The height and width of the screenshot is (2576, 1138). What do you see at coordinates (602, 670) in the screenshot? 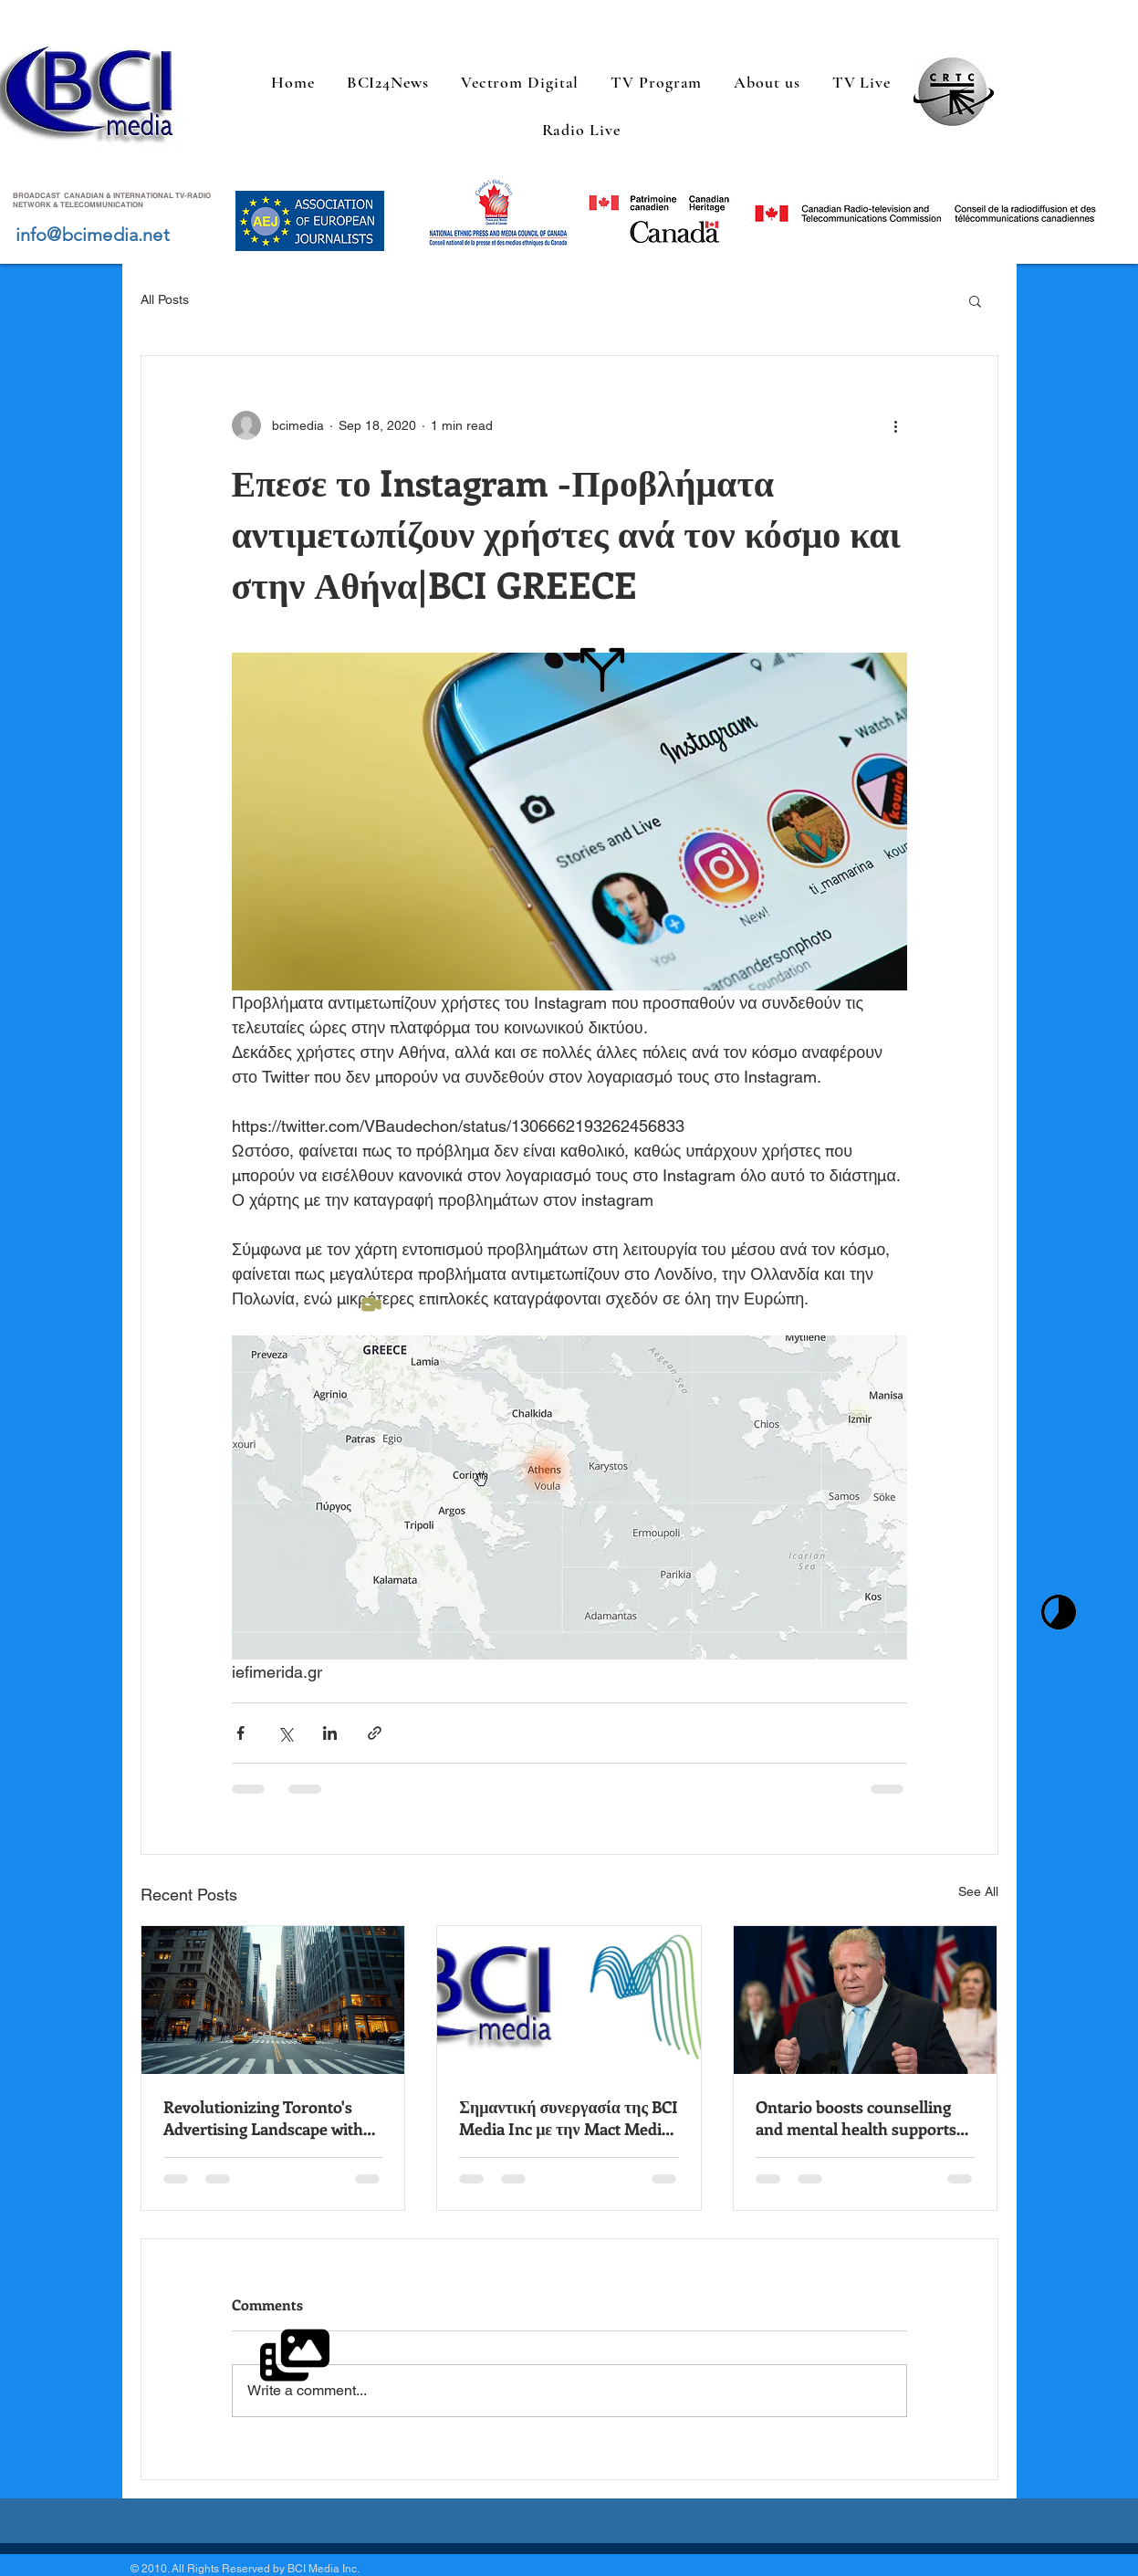
I see `split into two paths or options` at bounding box center [602, 670].